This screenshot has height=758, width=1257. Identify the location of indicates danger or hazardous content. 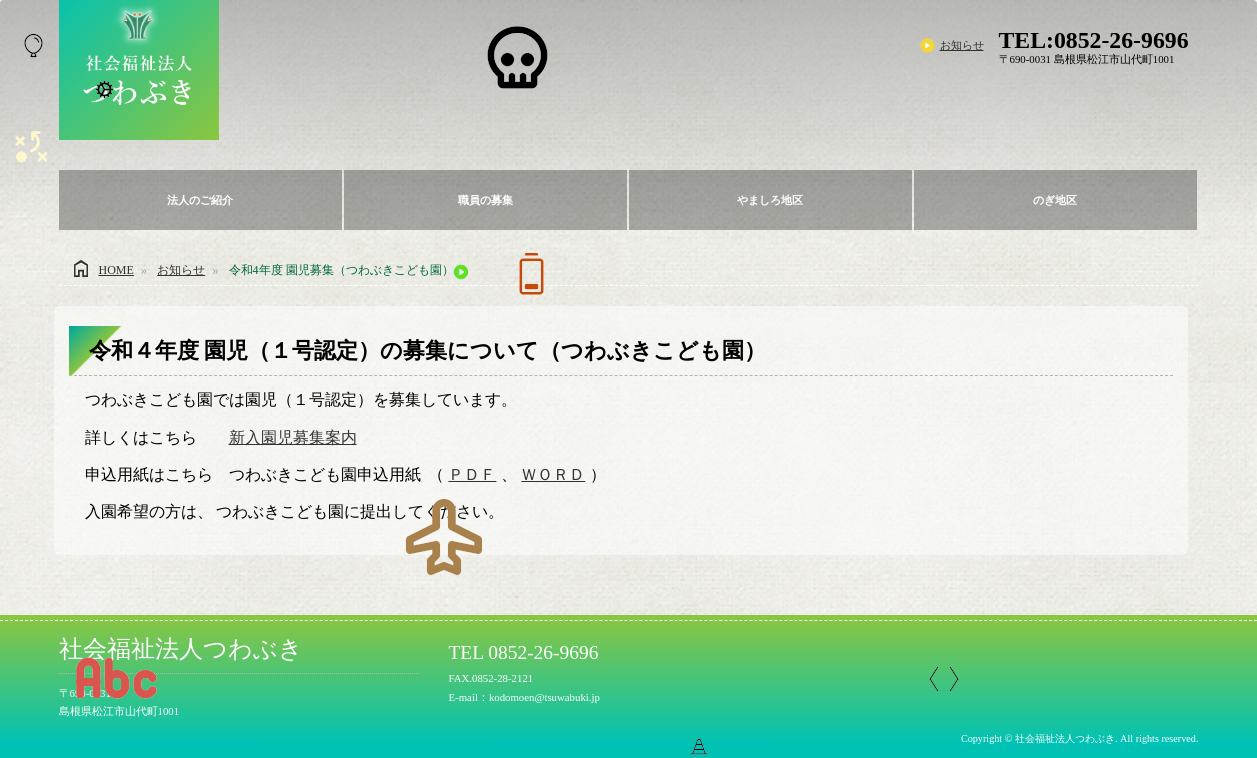
(517, 58).